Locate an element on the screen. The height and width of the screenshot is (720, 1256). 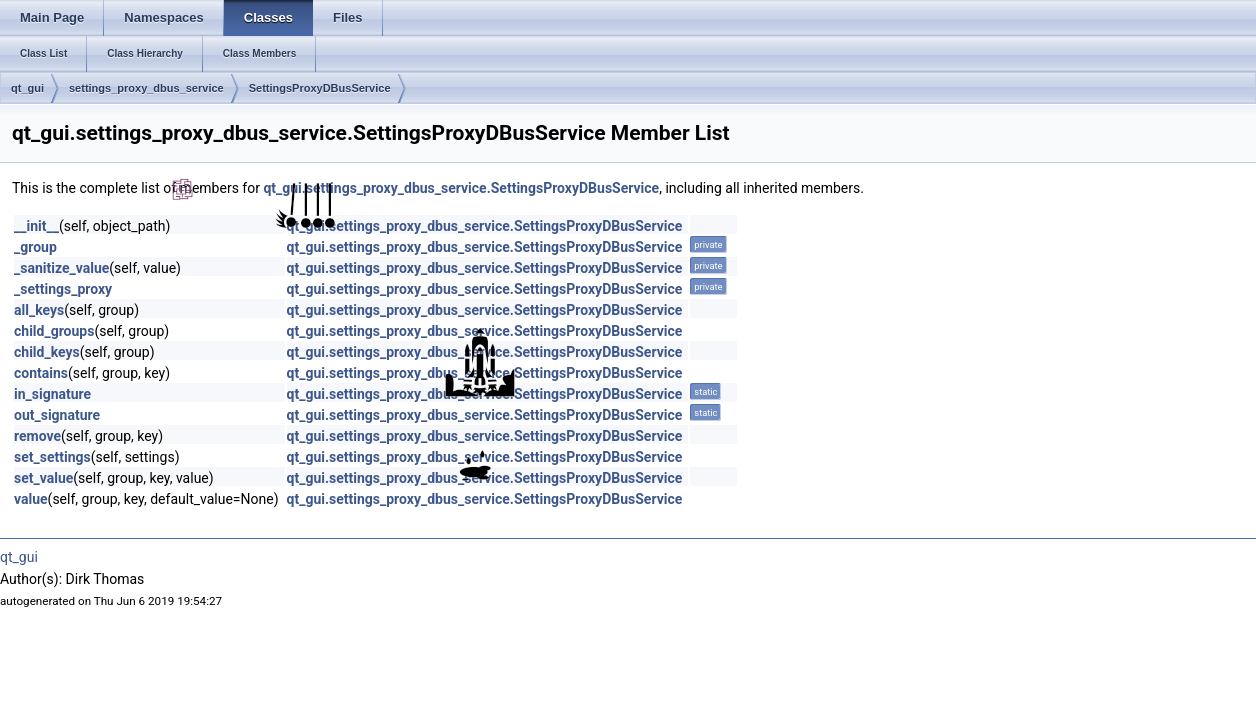
access puzzle or maze game is located at coordinates (182, 189).